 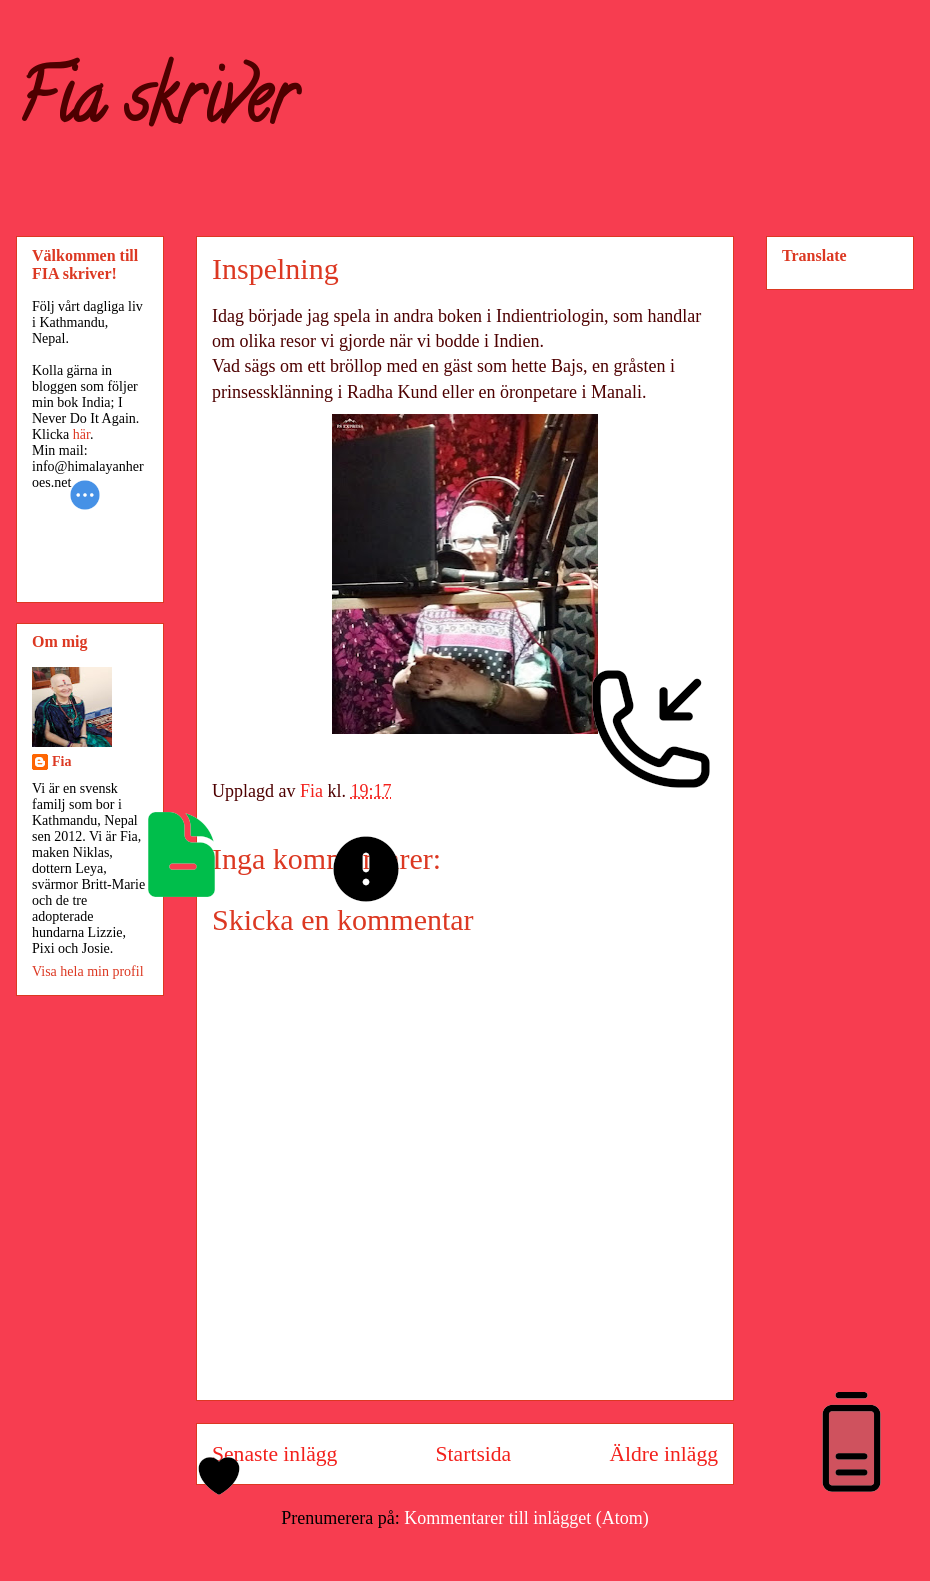 I want to click on remove content from a document, so click(x=181, y=854).